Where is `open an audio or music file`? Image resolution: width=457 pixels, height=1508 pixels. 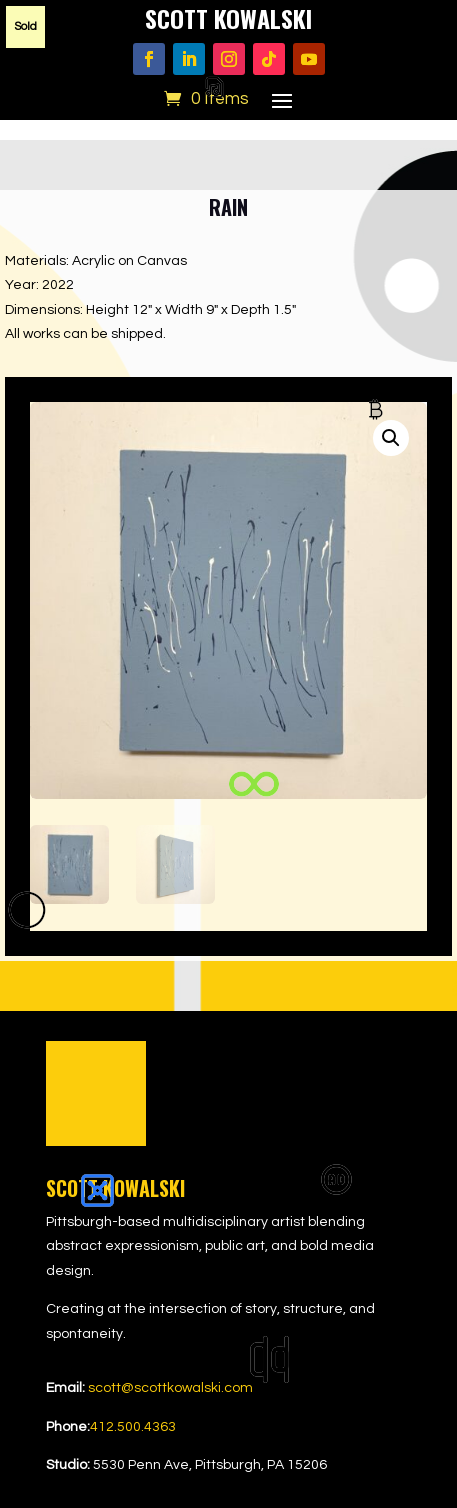 open an audio or music file is located at coordinates (214, 87).